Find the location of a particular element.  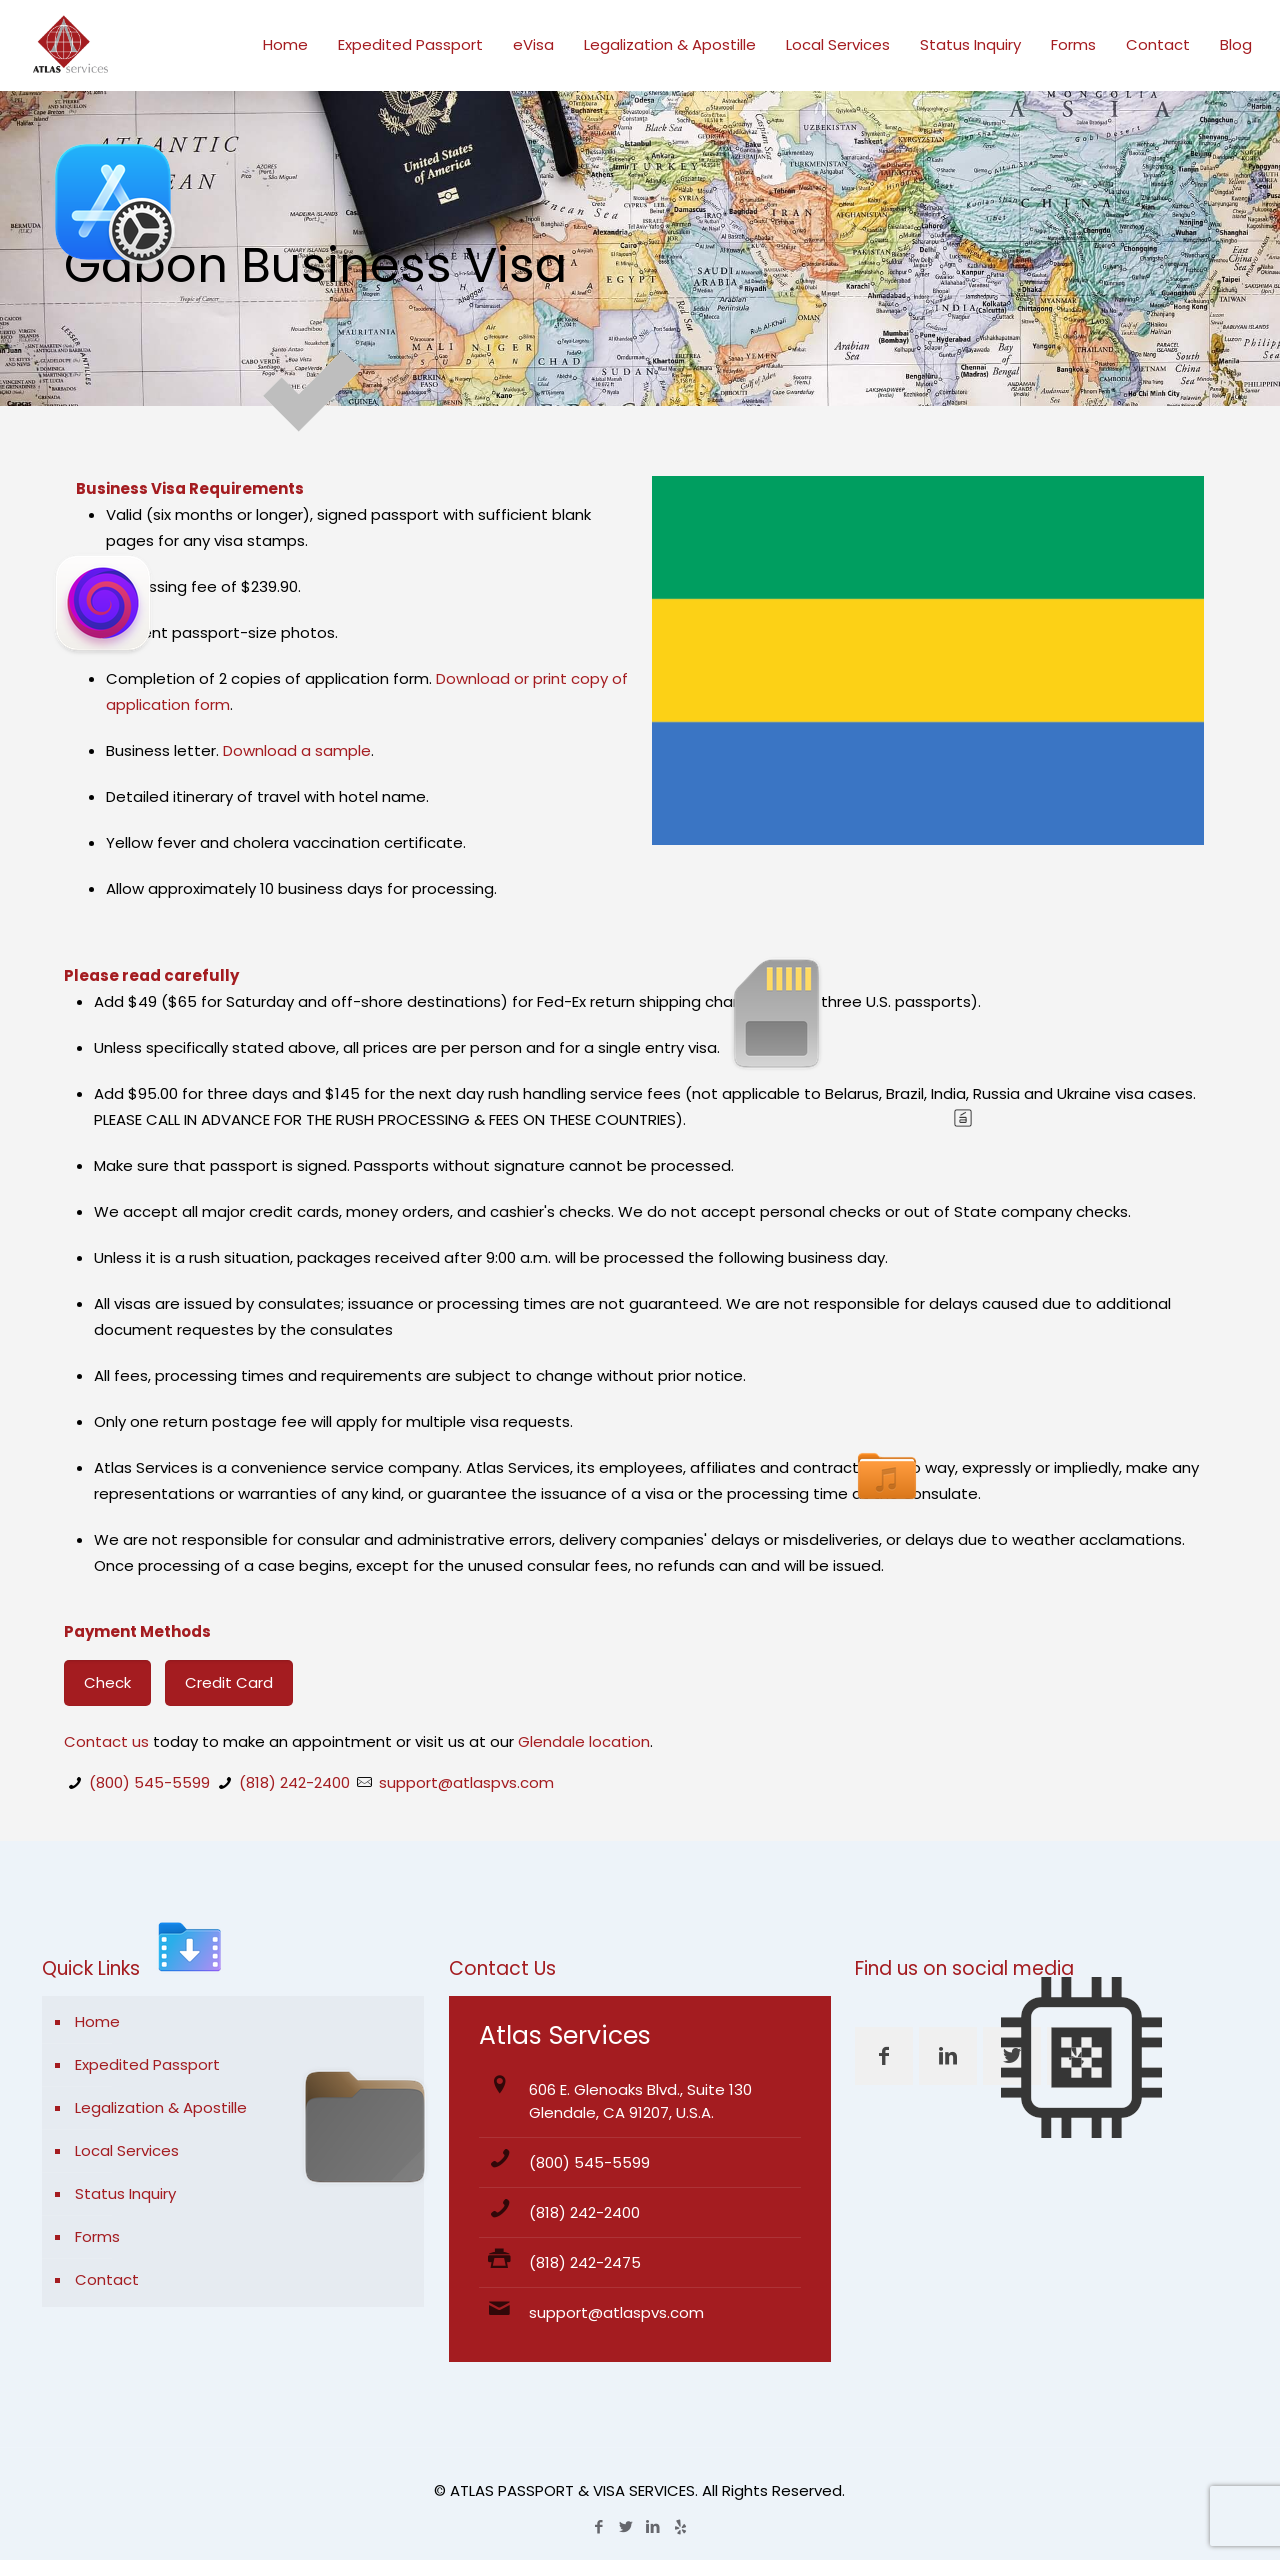

open folder to view contents is located at coordinates (365, 2127).